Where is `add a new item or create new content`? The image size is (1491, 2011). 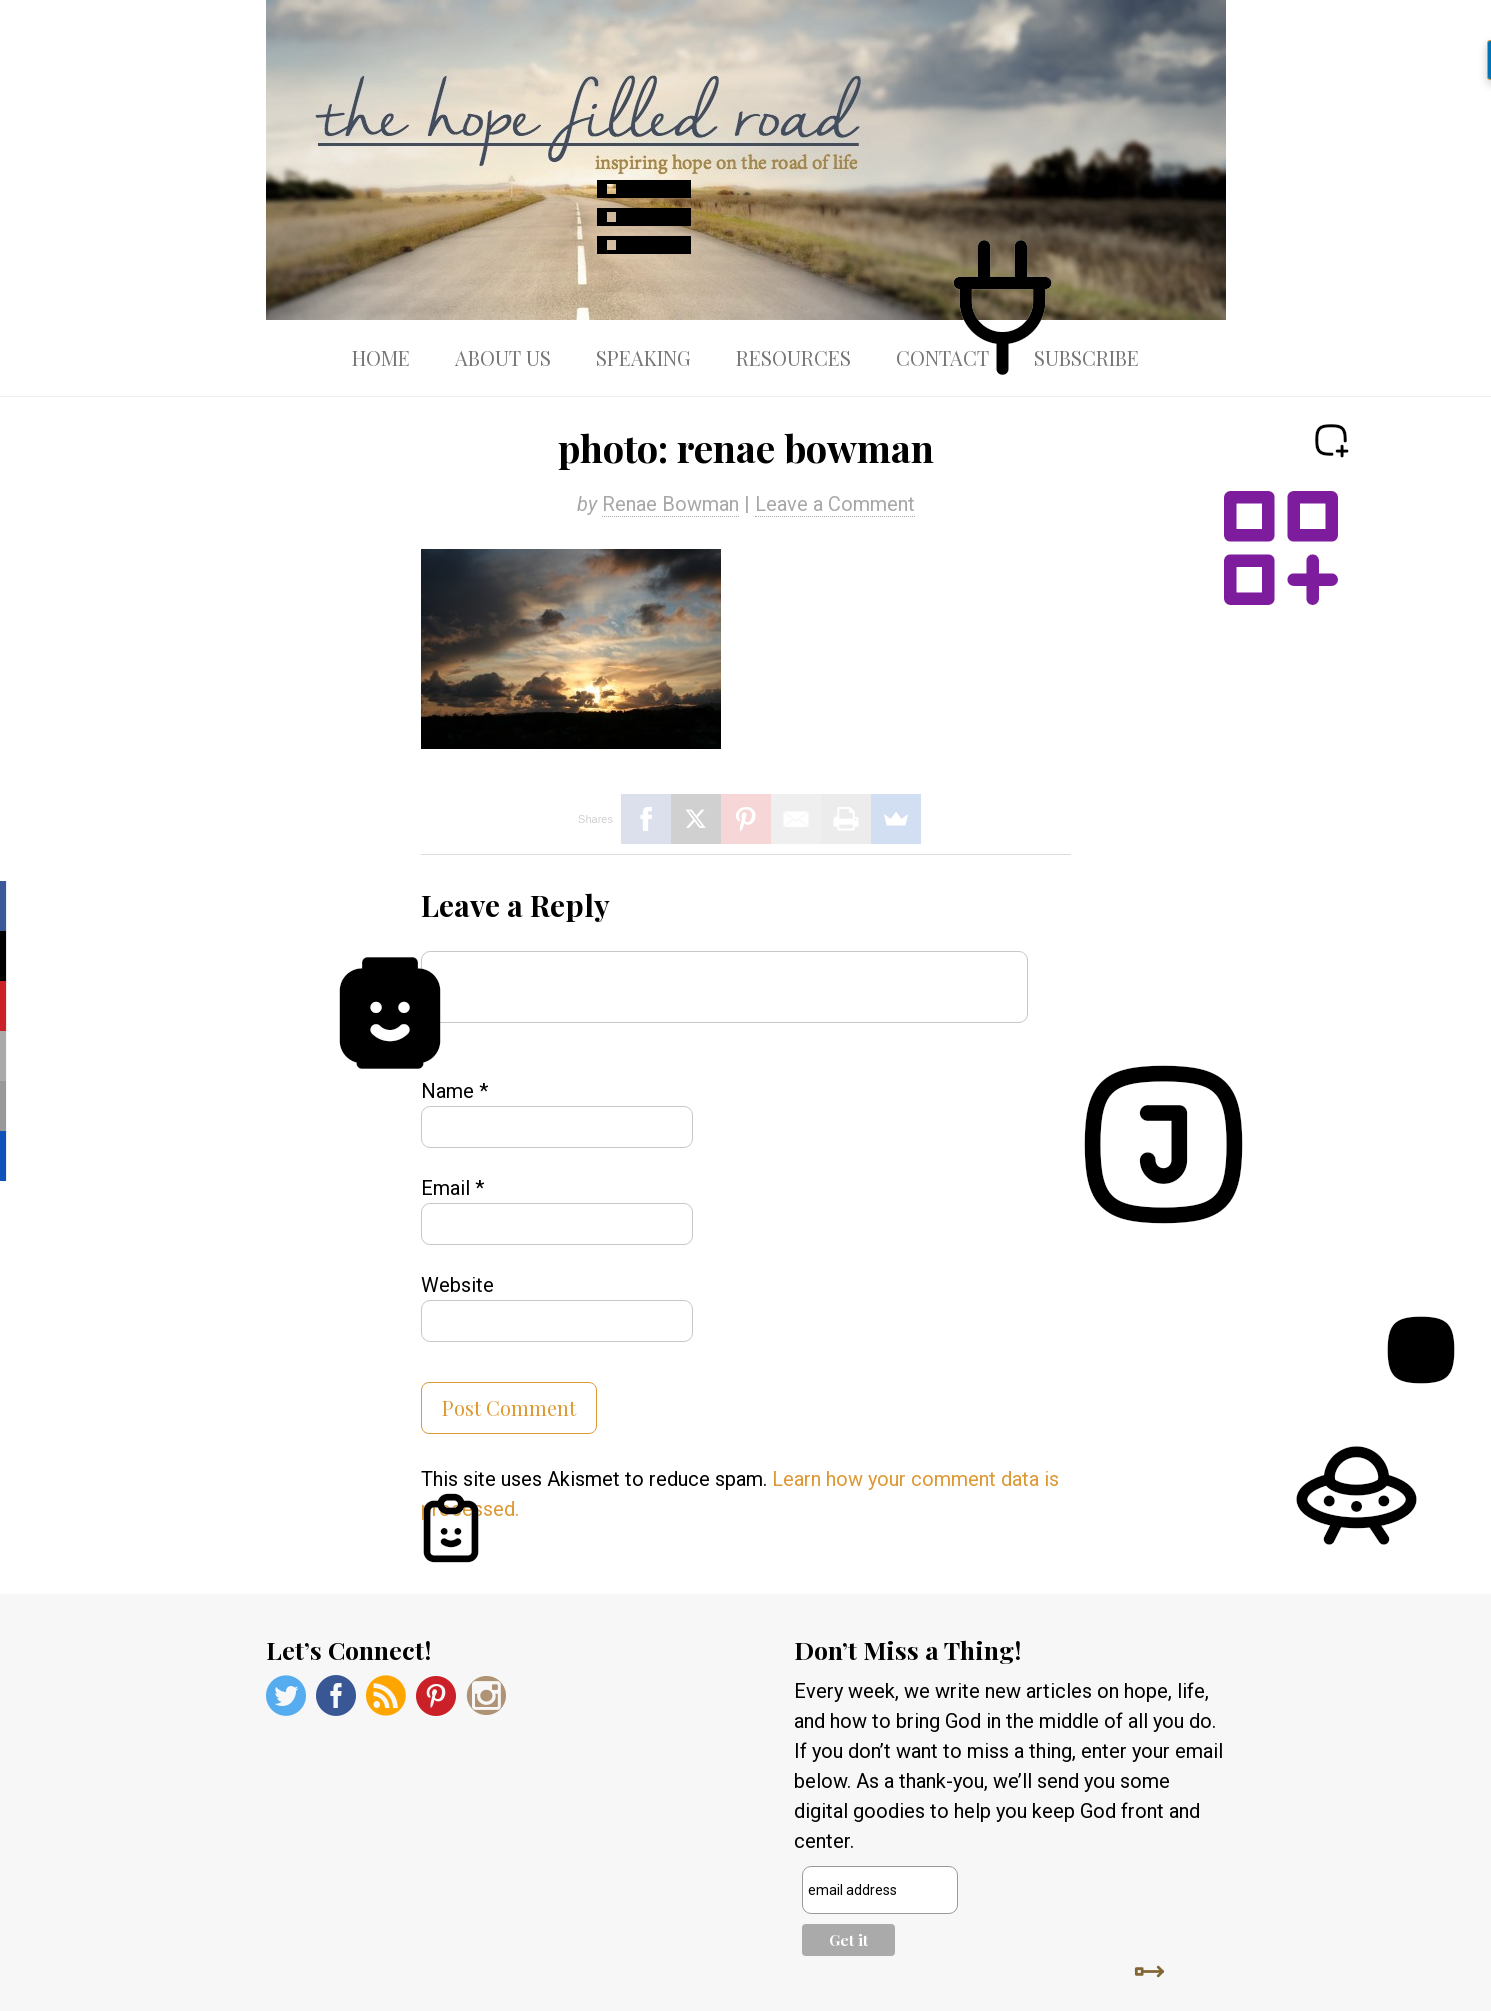
add a new item or create new content is located at coordinates (1331, 440).